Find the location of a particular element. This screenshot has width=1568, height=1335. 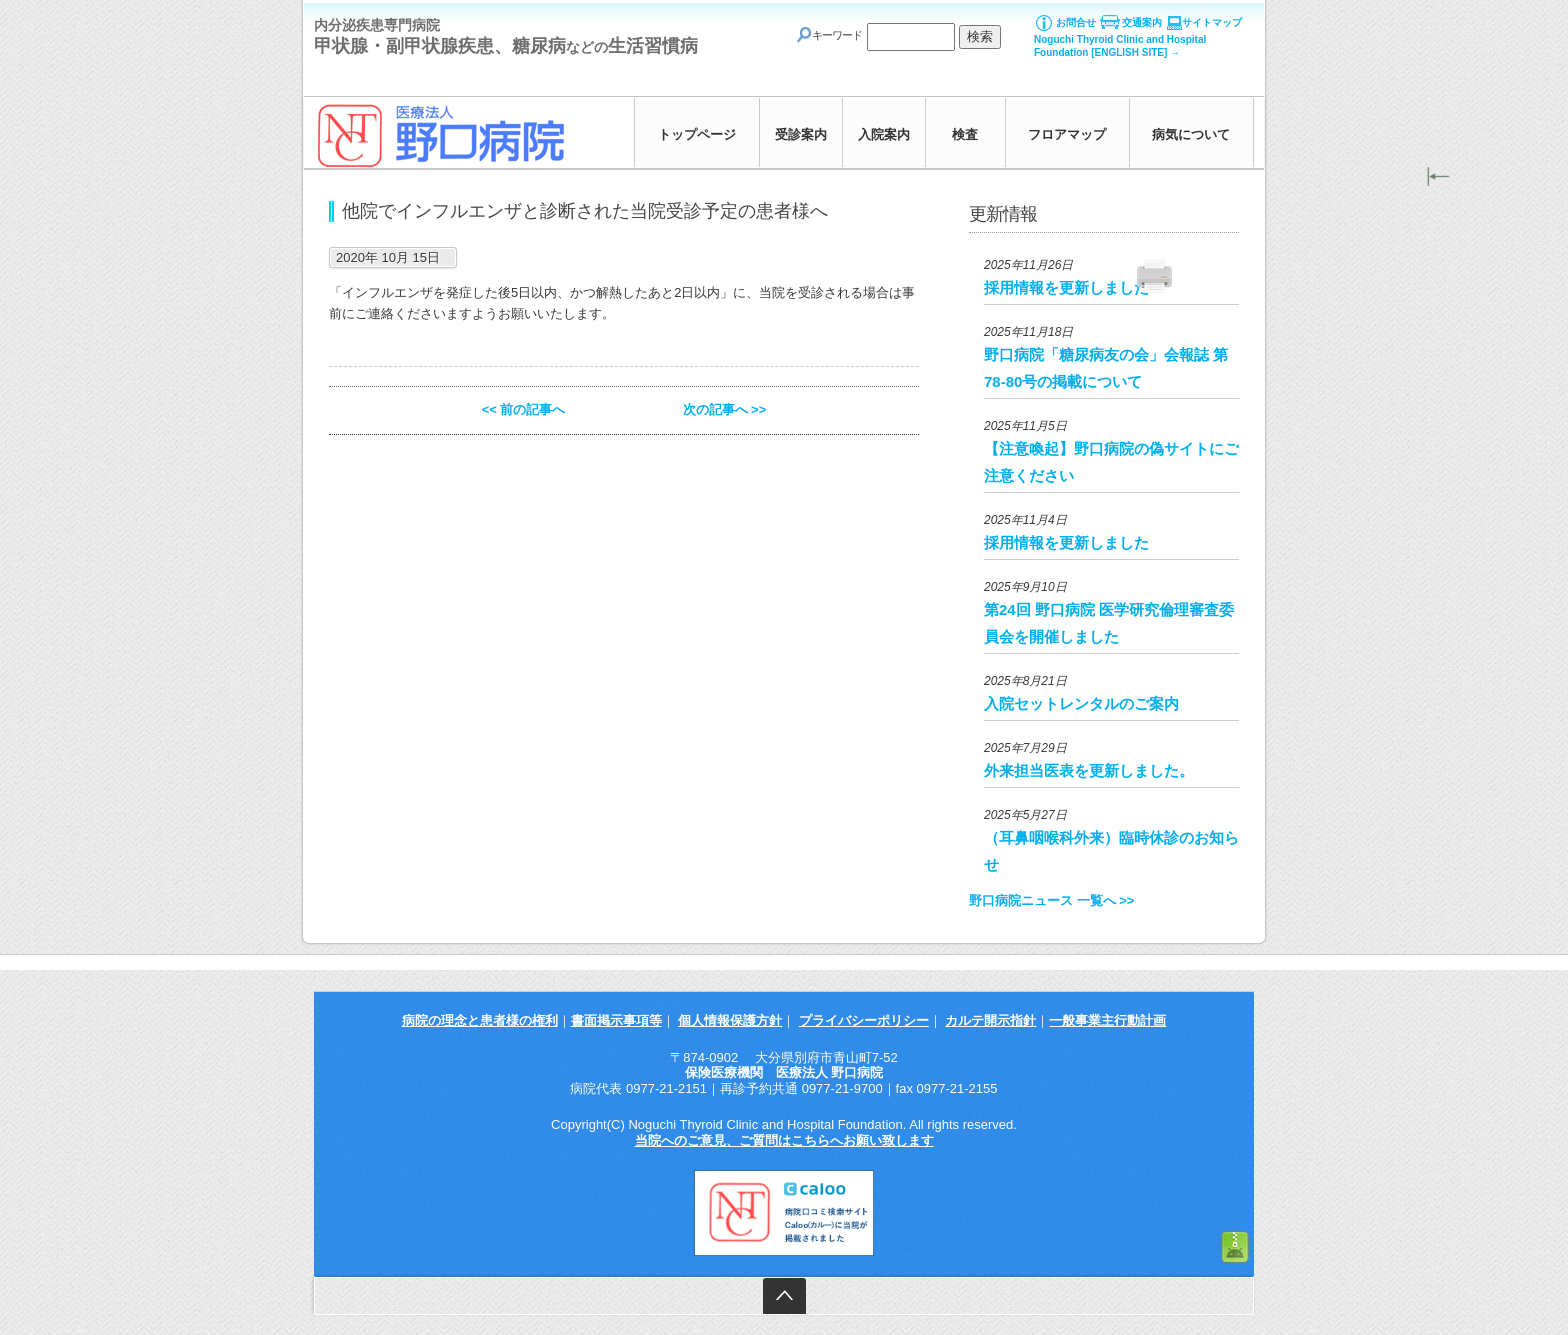

access printer settings and options is located at coordinates (1154, 276).